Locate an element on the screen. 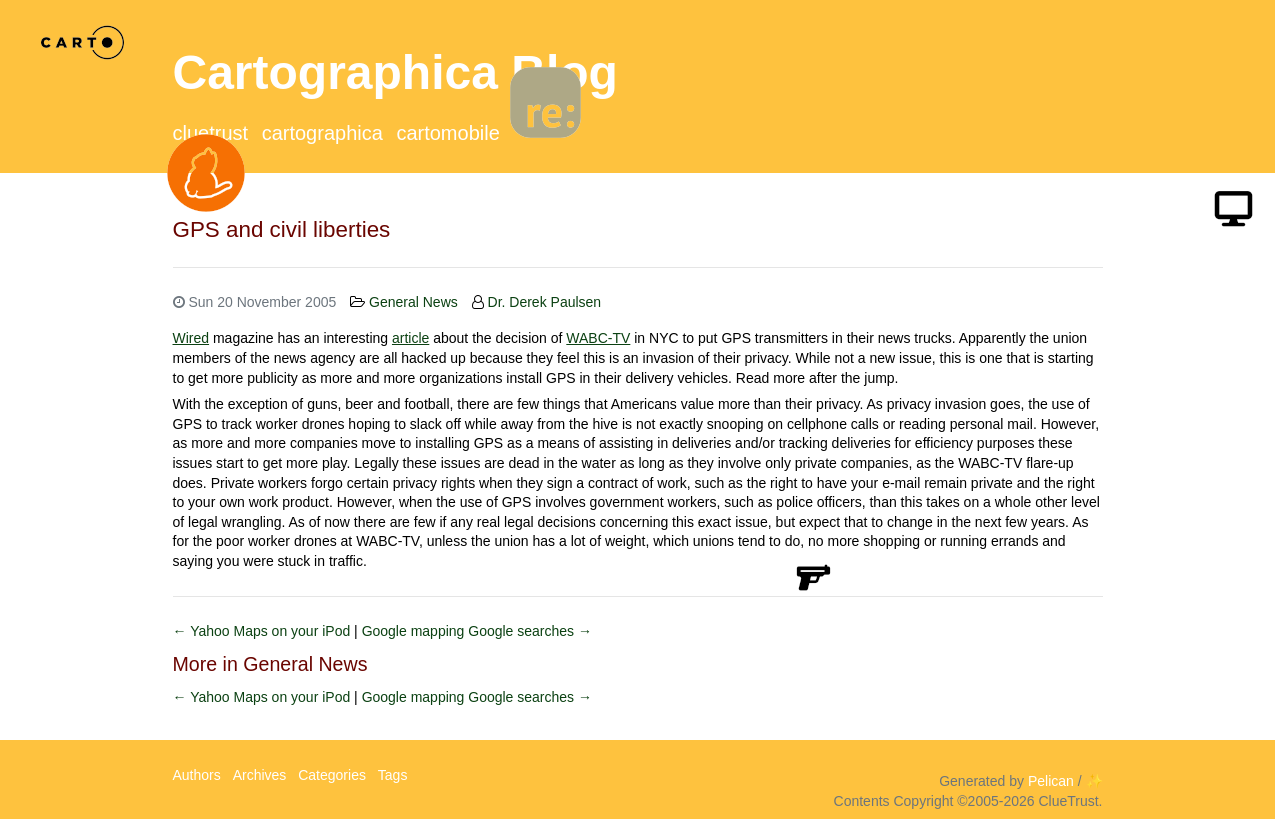 The width and height of the screenshot is (1275, 819). access display settings is located at coordinates (1233, 207).